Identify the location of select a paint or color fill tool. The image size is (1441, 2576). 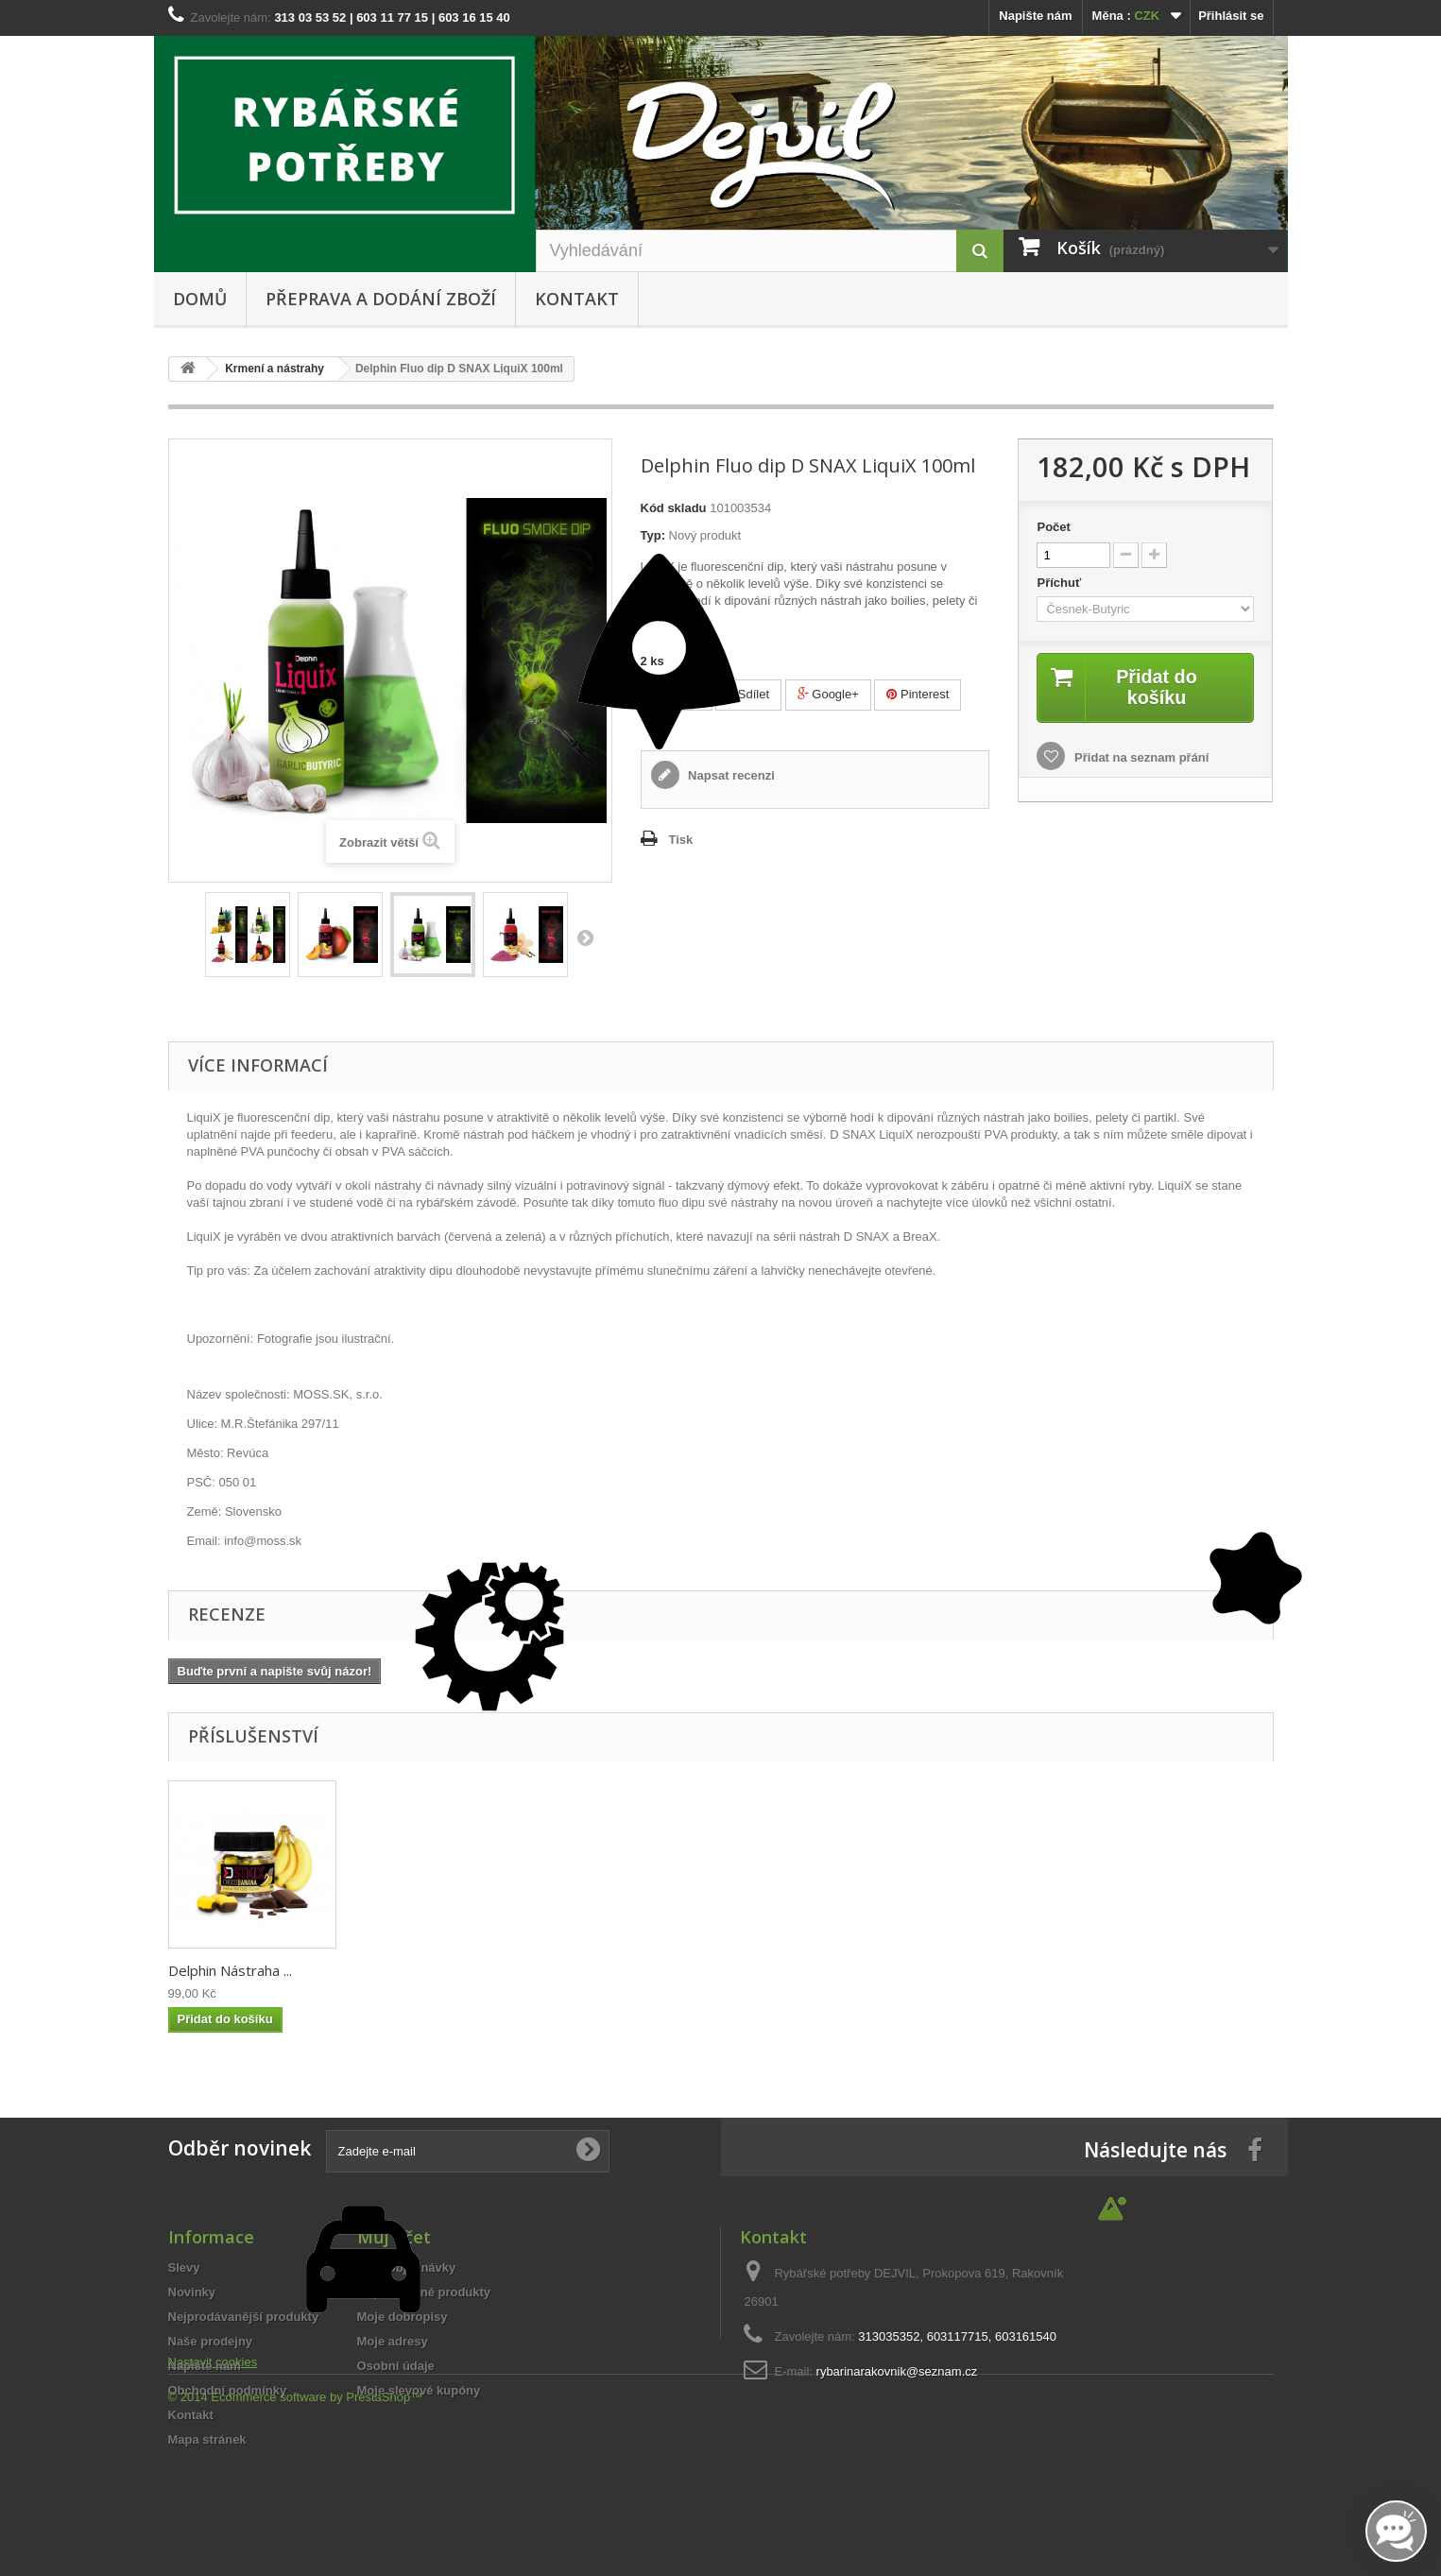
(1256, 1578).